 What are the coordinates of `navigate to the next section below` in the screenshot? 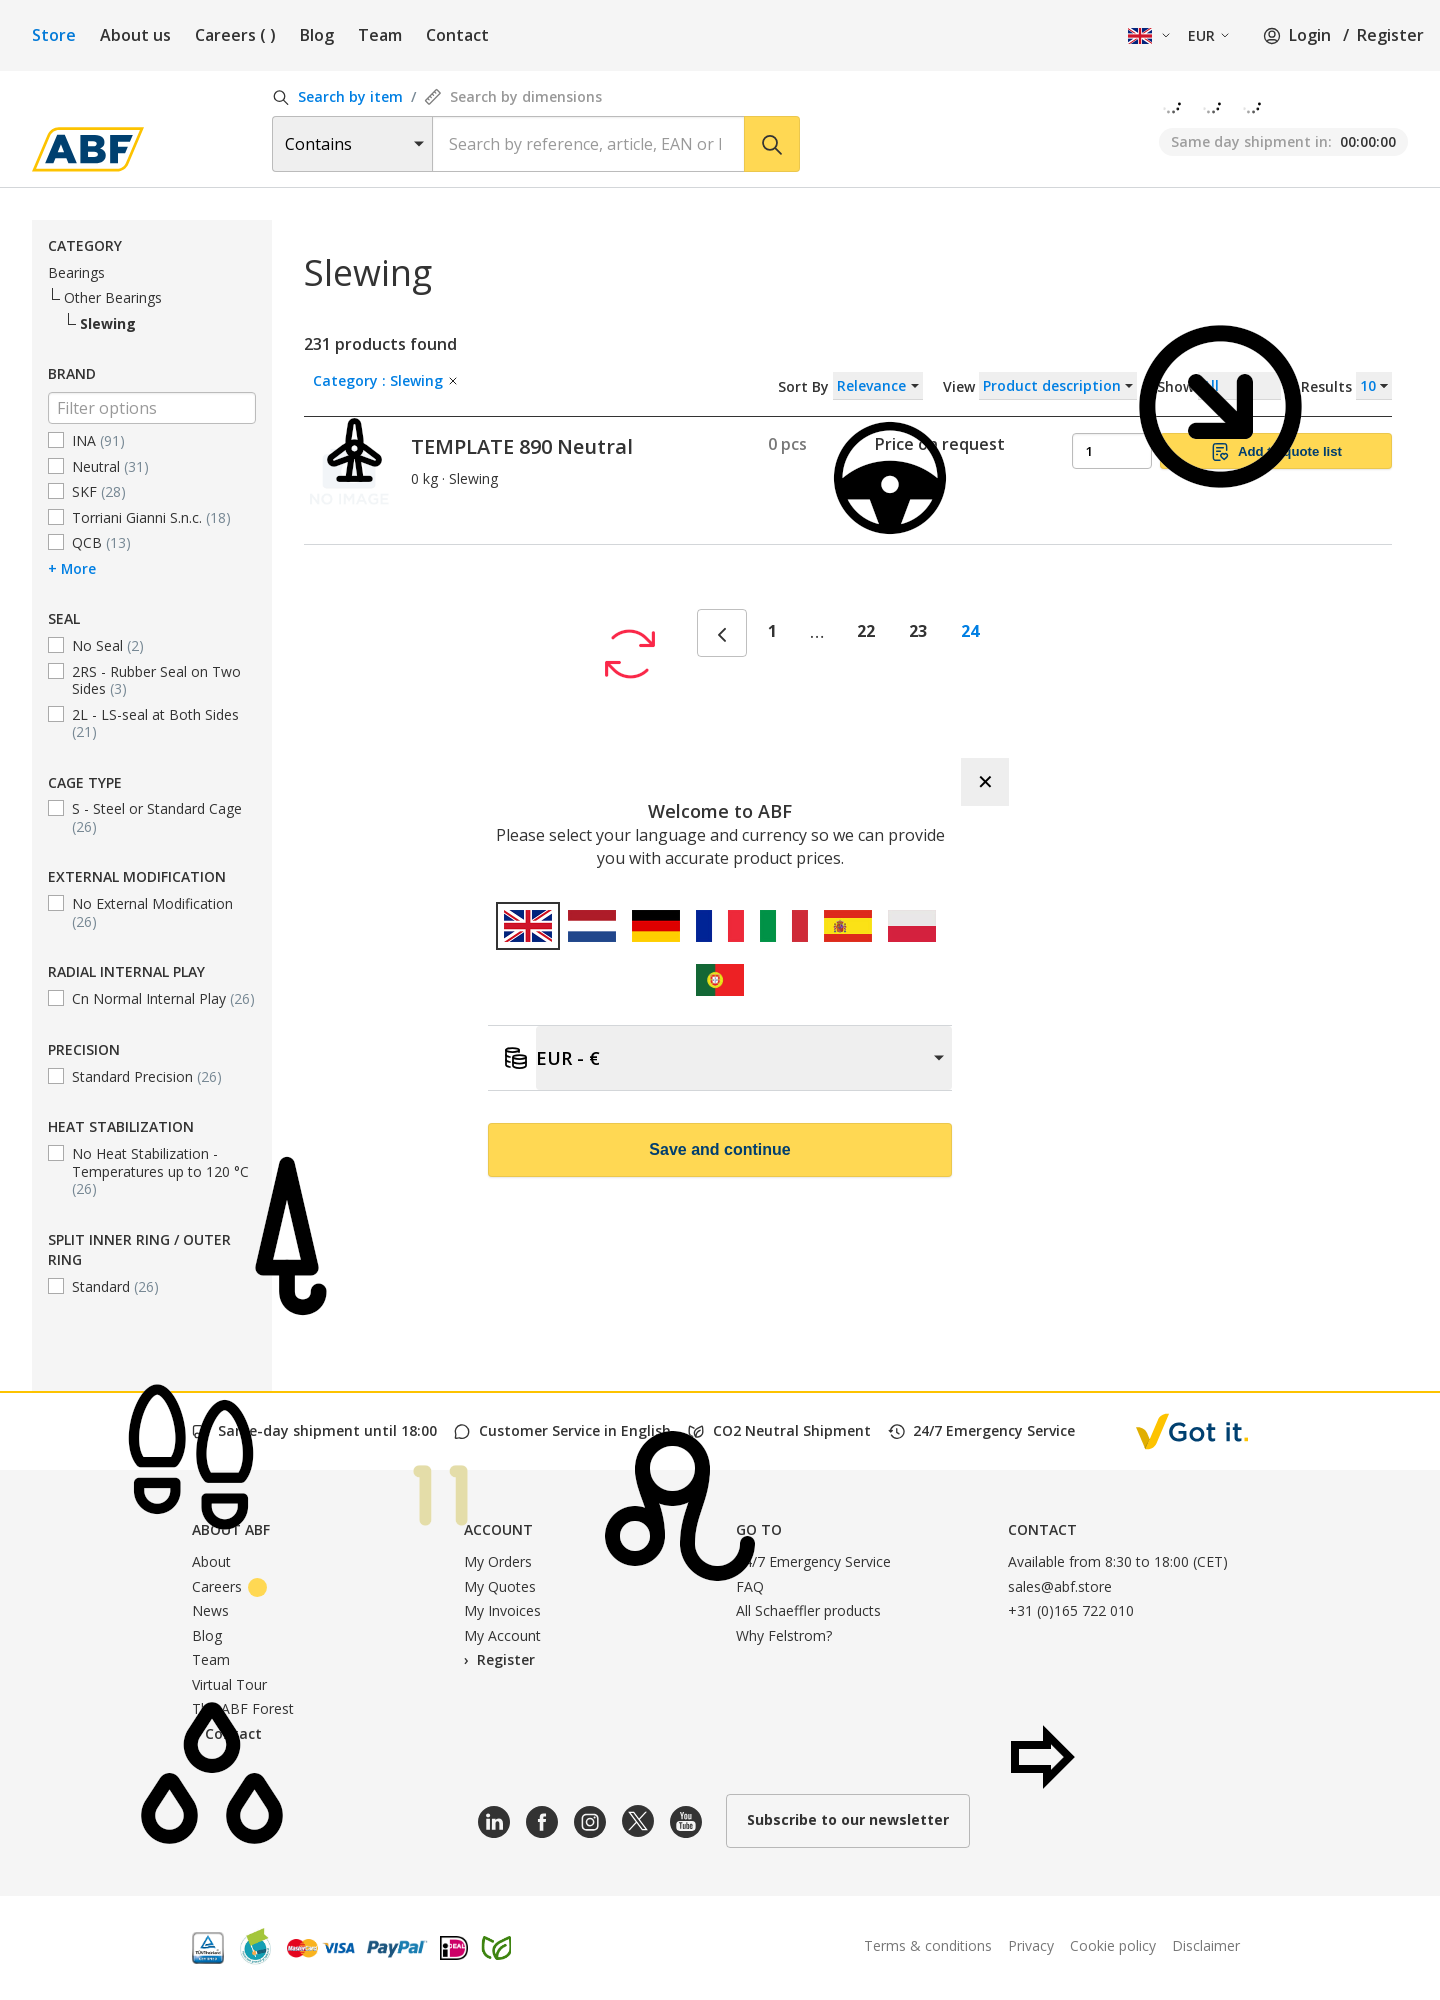 It's located at (1220, 406).